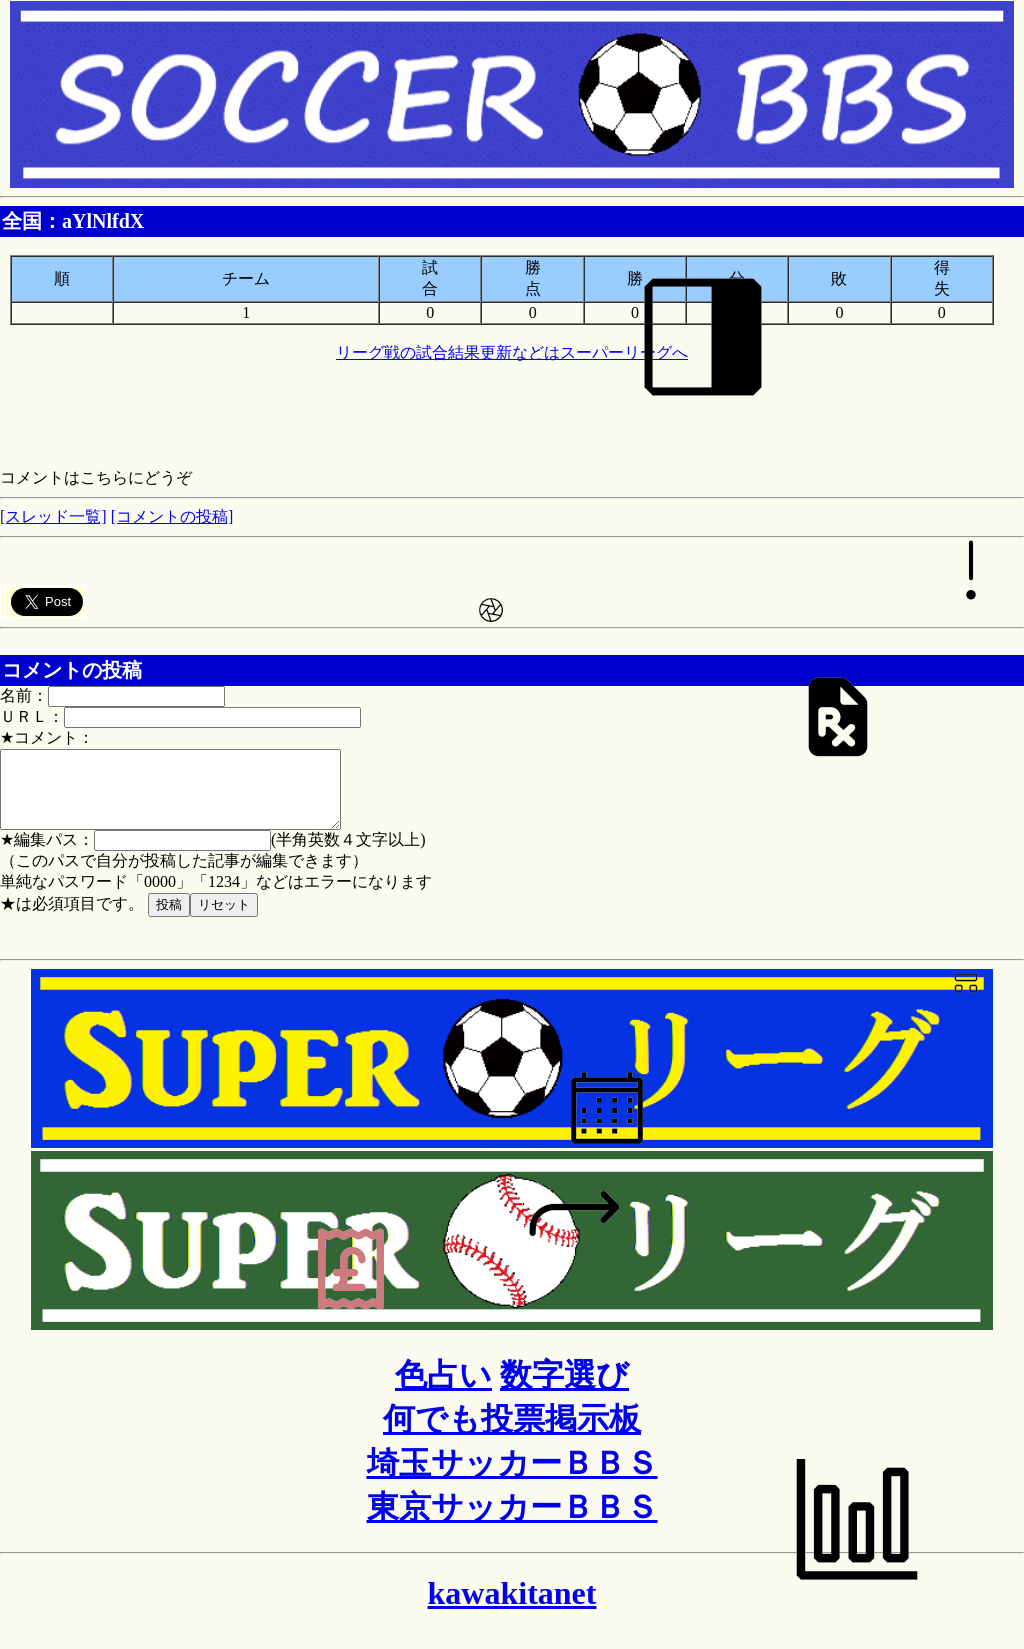 Image resolution: width=1024 pixels, height=1649 pixels. I want to click on indicates a warning or alert requiring attention, so click(971, 570).